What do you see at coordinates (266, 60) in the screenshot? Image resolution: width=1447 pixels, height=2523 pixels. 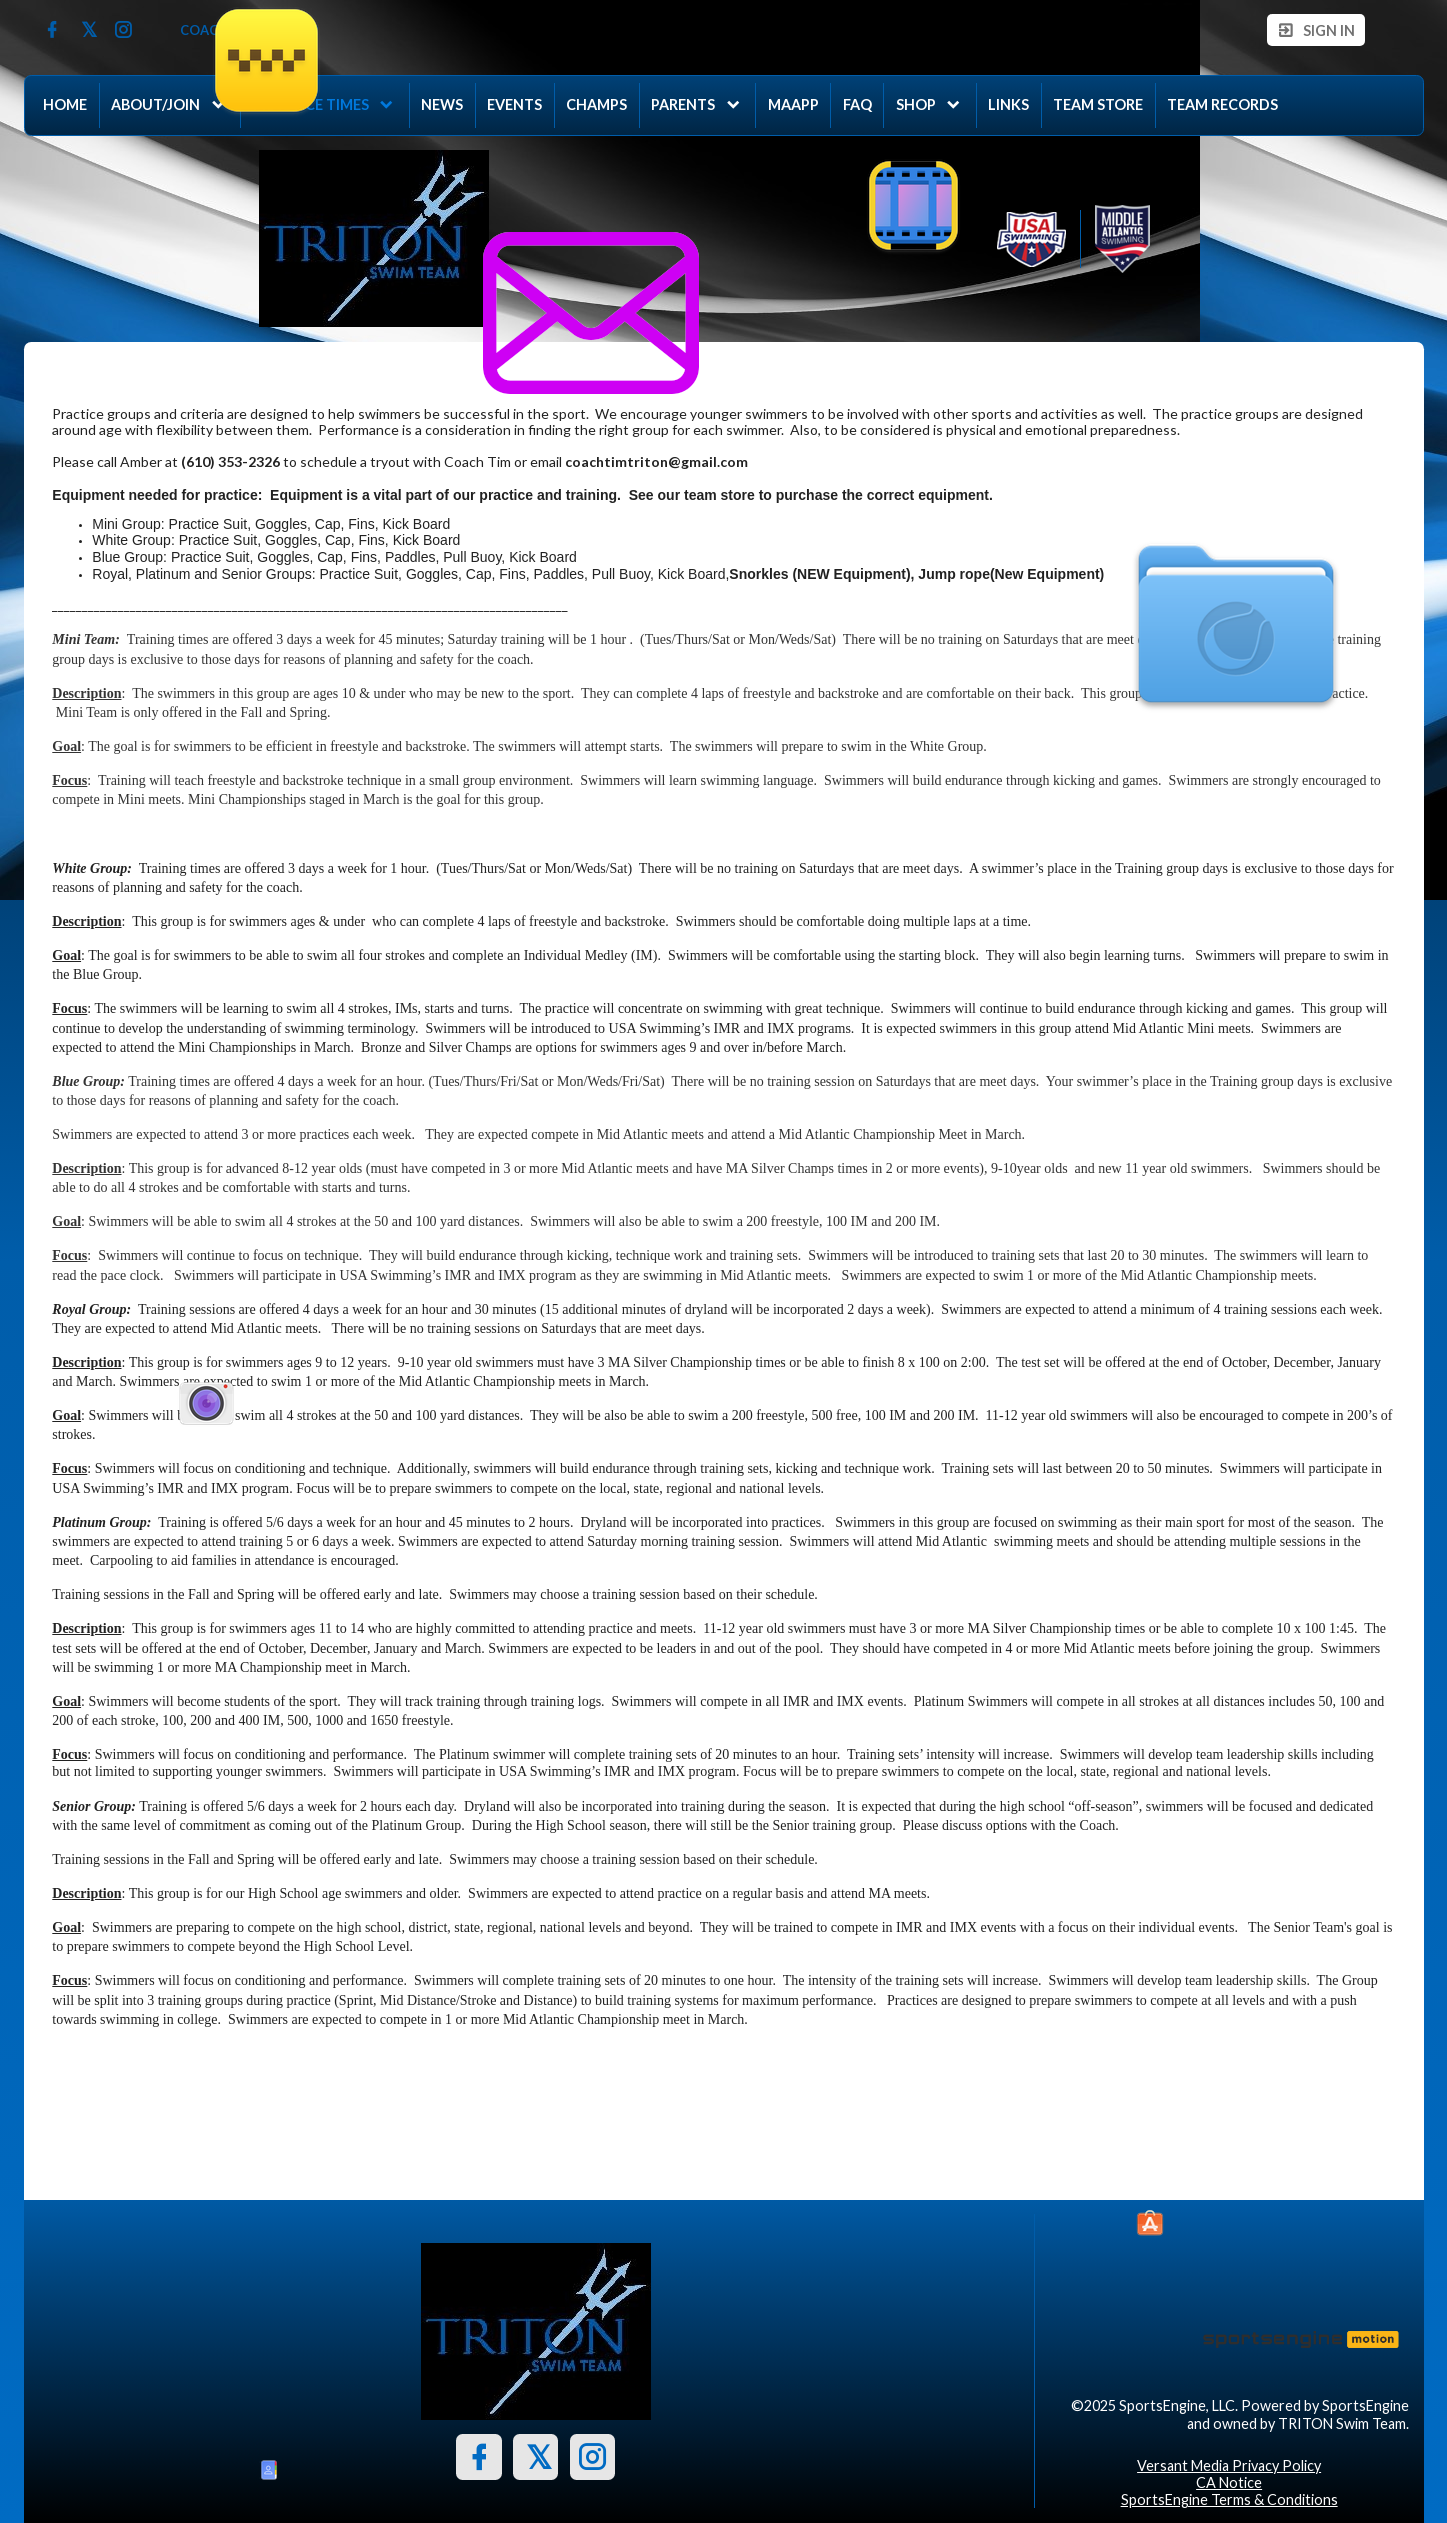 I see `open taxi or ride-hailing app` at bounding box center [266, 60].